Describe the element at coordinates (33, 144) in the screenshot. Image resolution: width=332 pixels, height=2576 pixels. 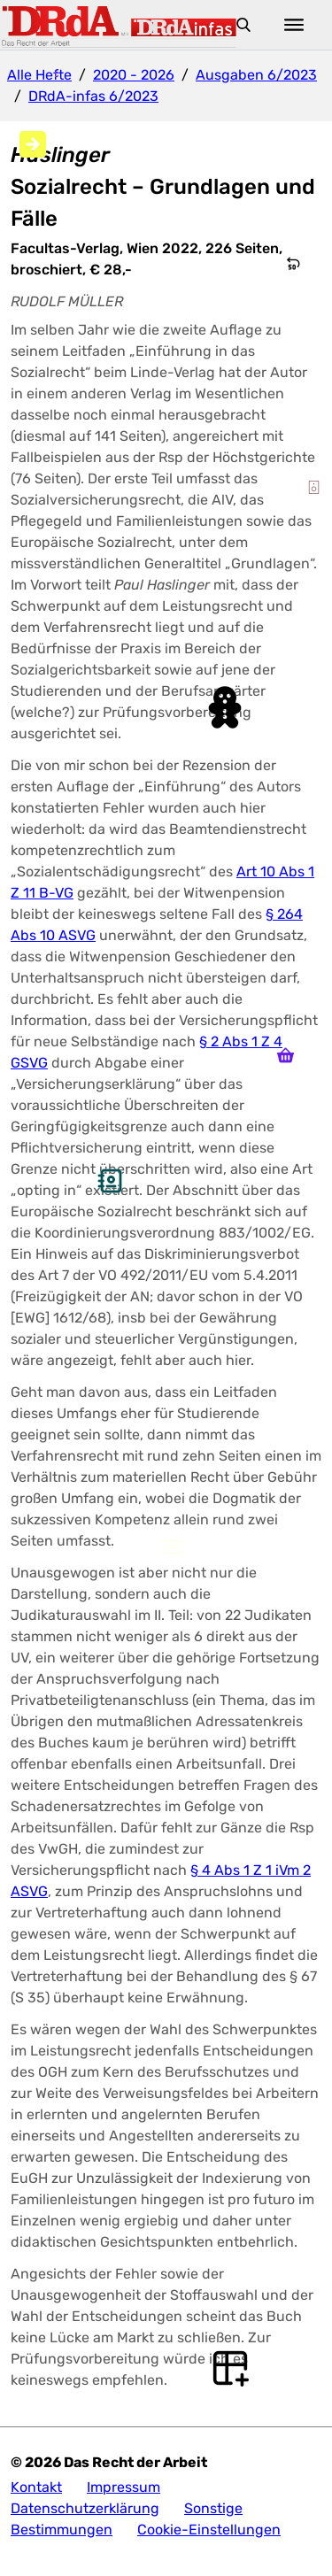
I see `proceed to next step` at that location.